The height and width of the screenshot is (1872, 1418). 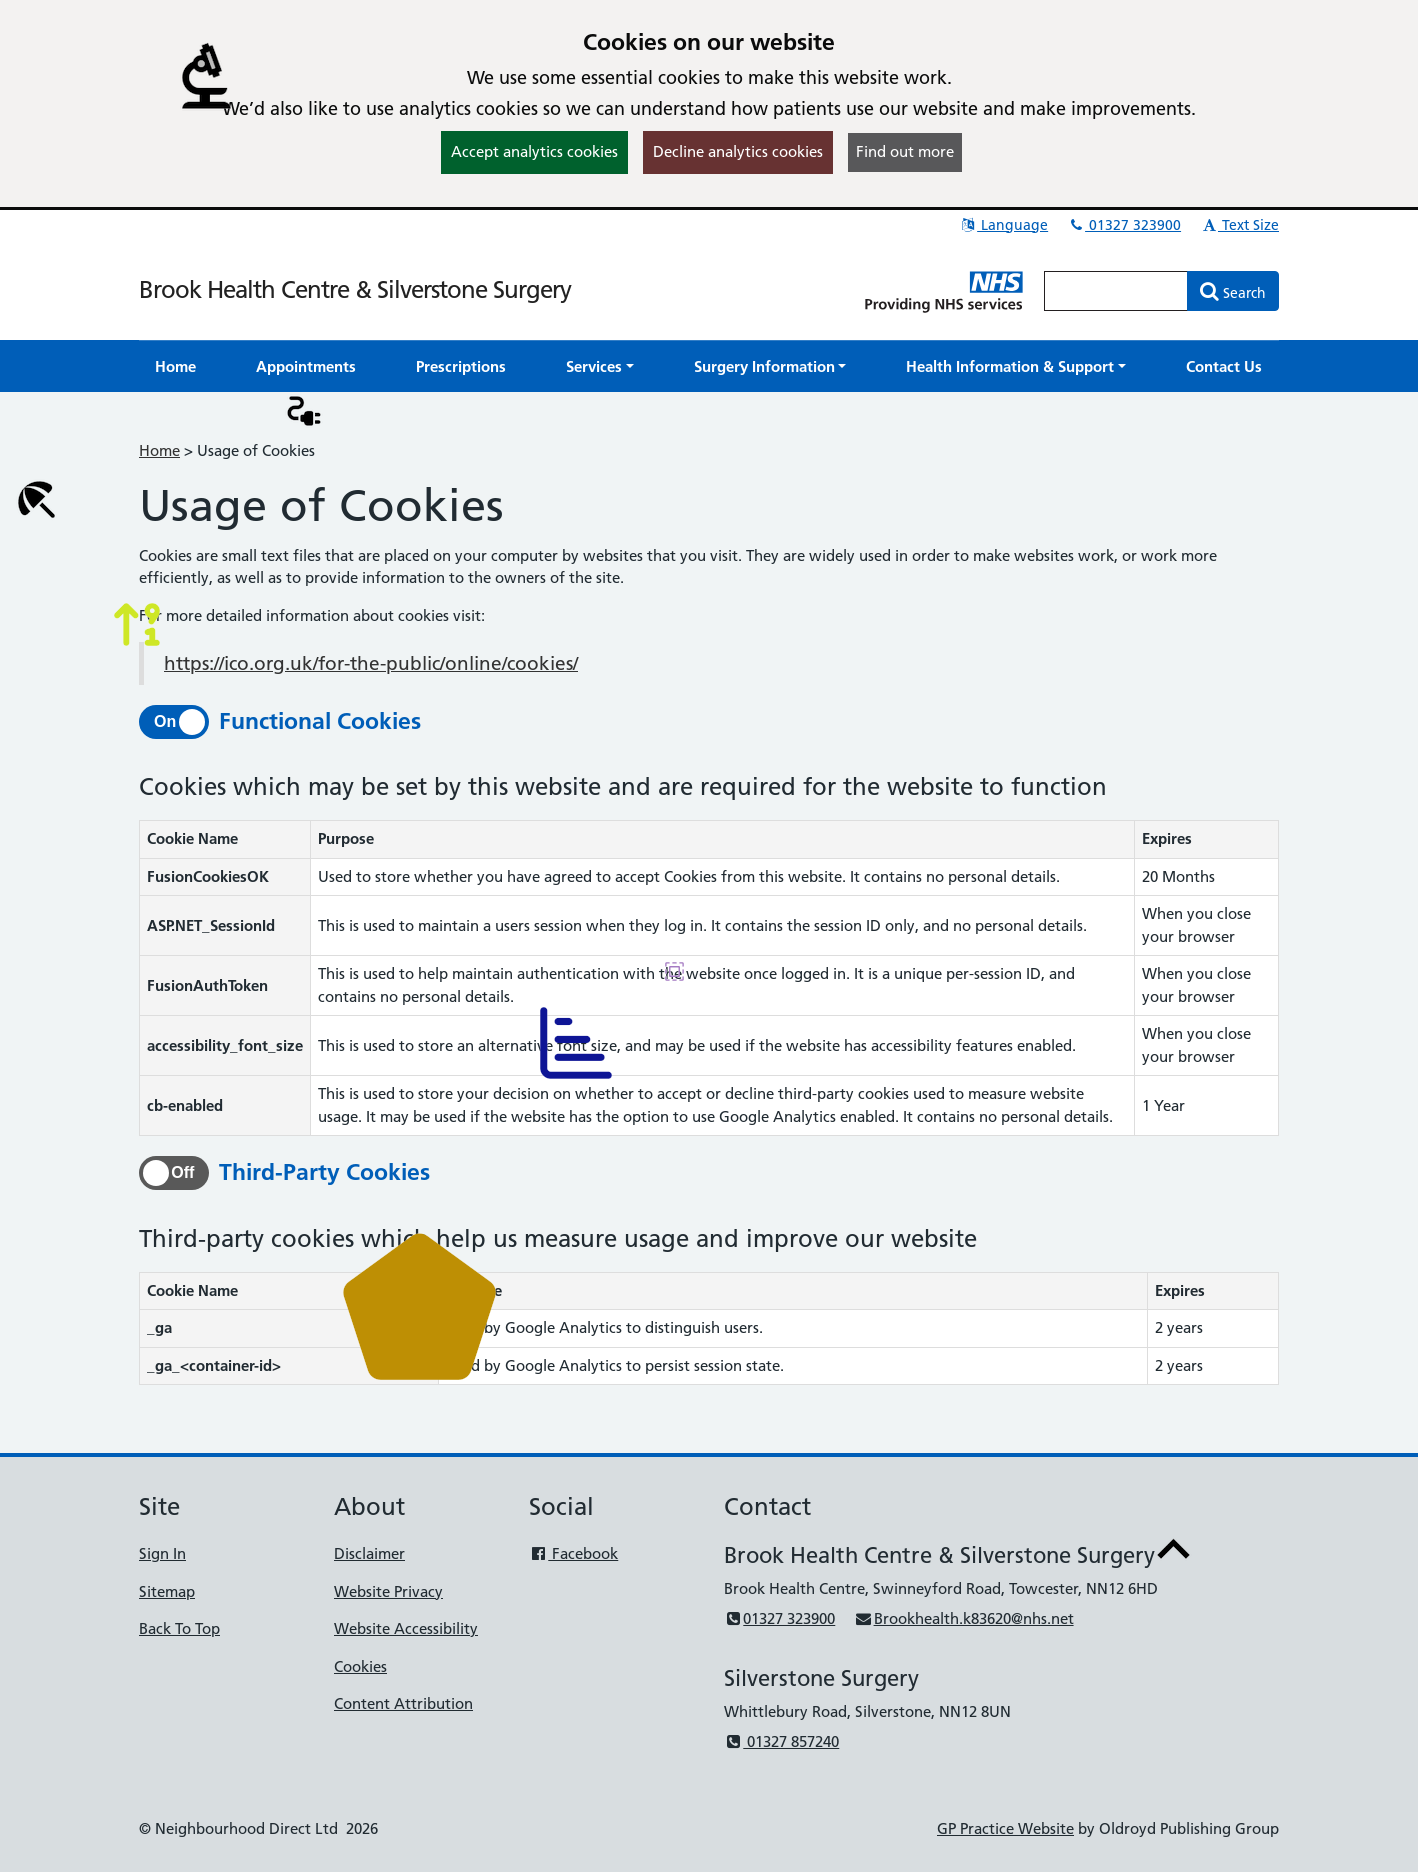 I want to click on sort numbers in descending order (9 to 1), so click(x=138, y=624).